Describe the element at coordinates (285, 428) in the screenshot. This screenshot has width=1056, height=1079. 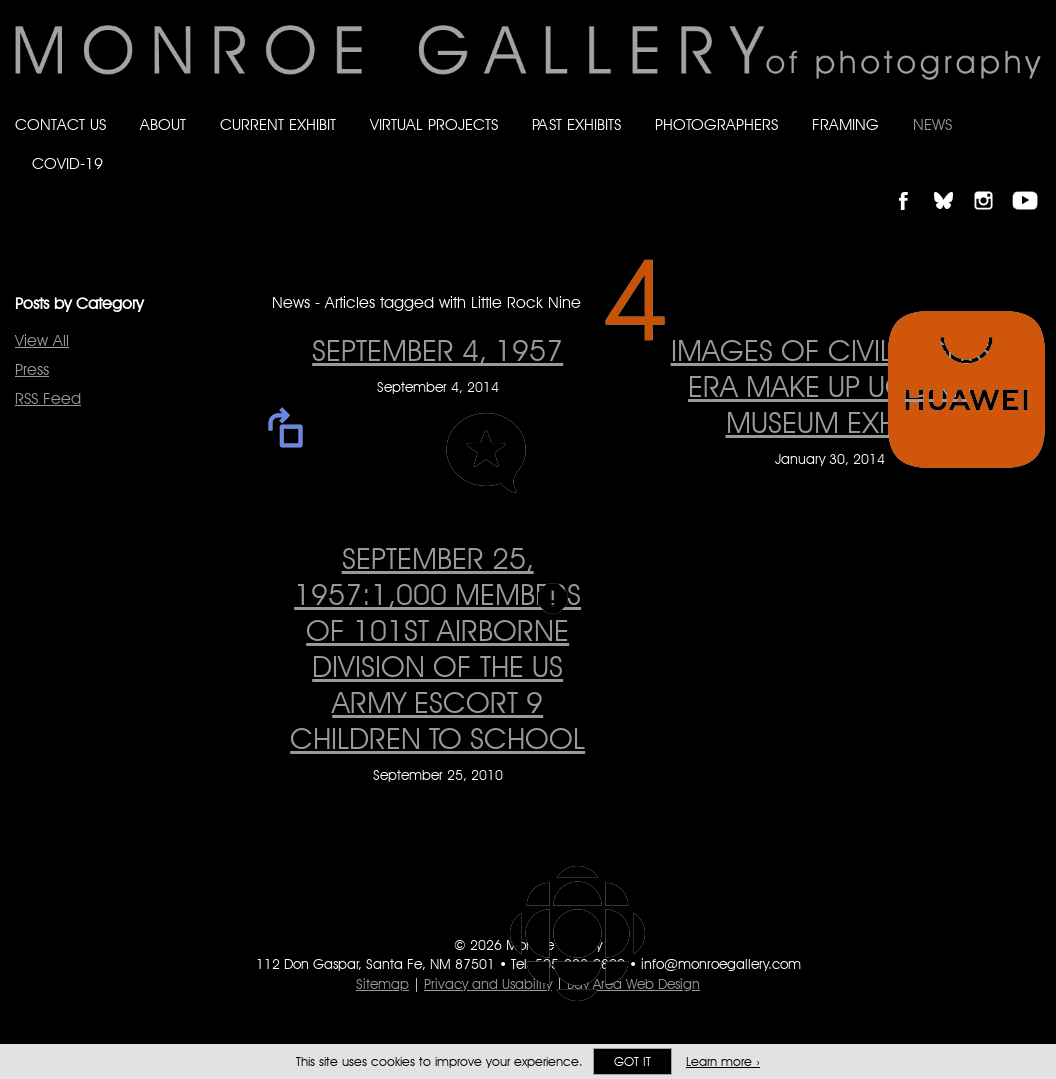
I see `rotate element clockwise` at that location.